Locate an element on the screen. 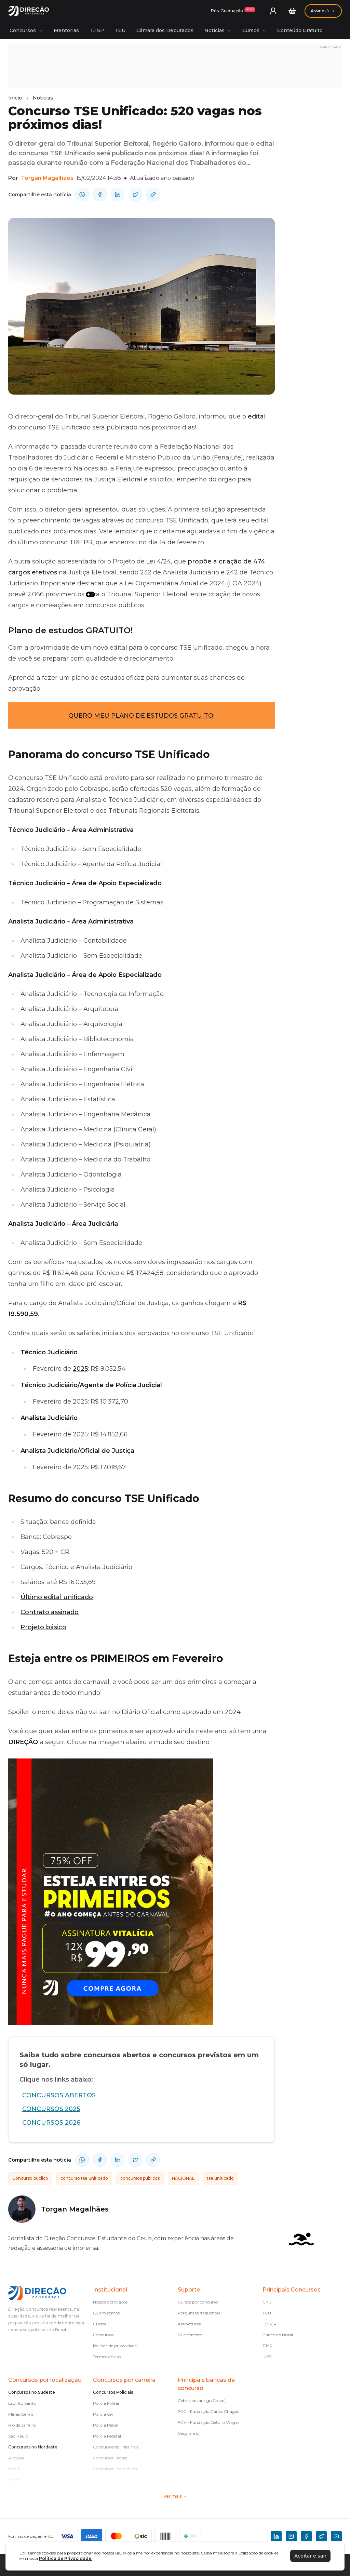  access games or gaming features is located at coordinates (90, 594).